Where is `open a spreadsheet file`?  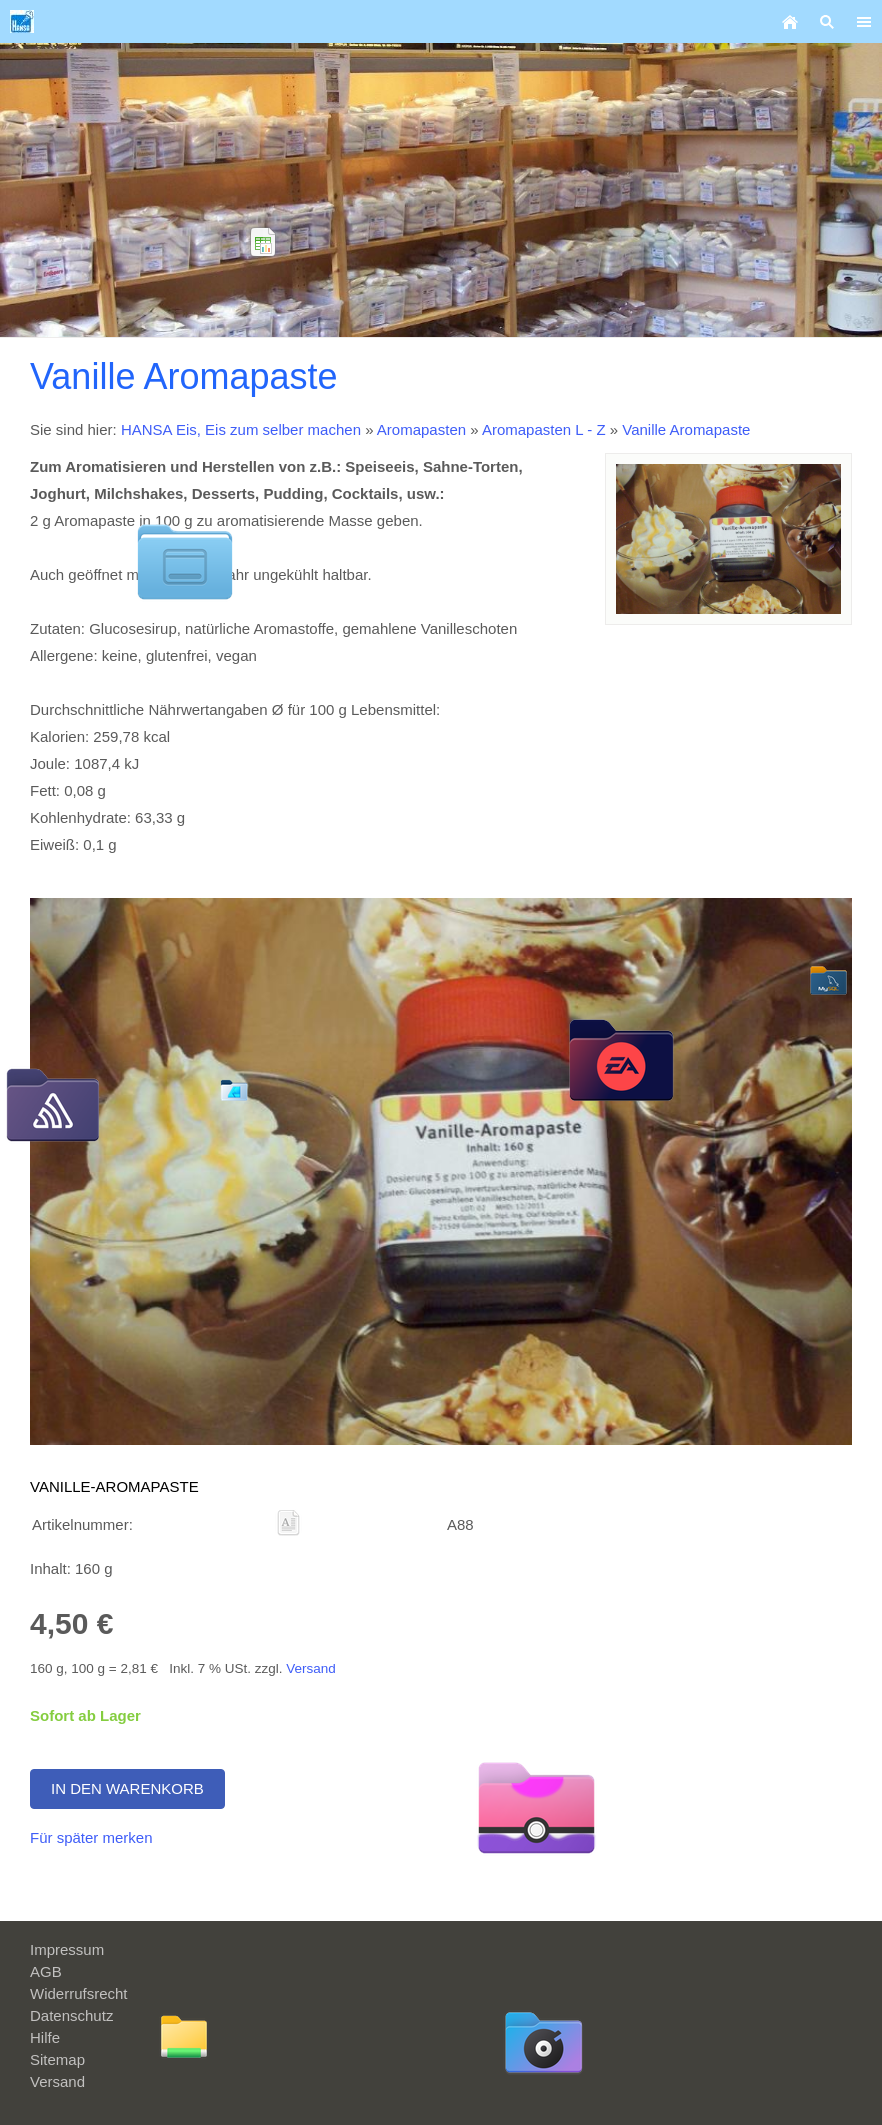 open a spreadsheet file is located at coordinates (263, 242).